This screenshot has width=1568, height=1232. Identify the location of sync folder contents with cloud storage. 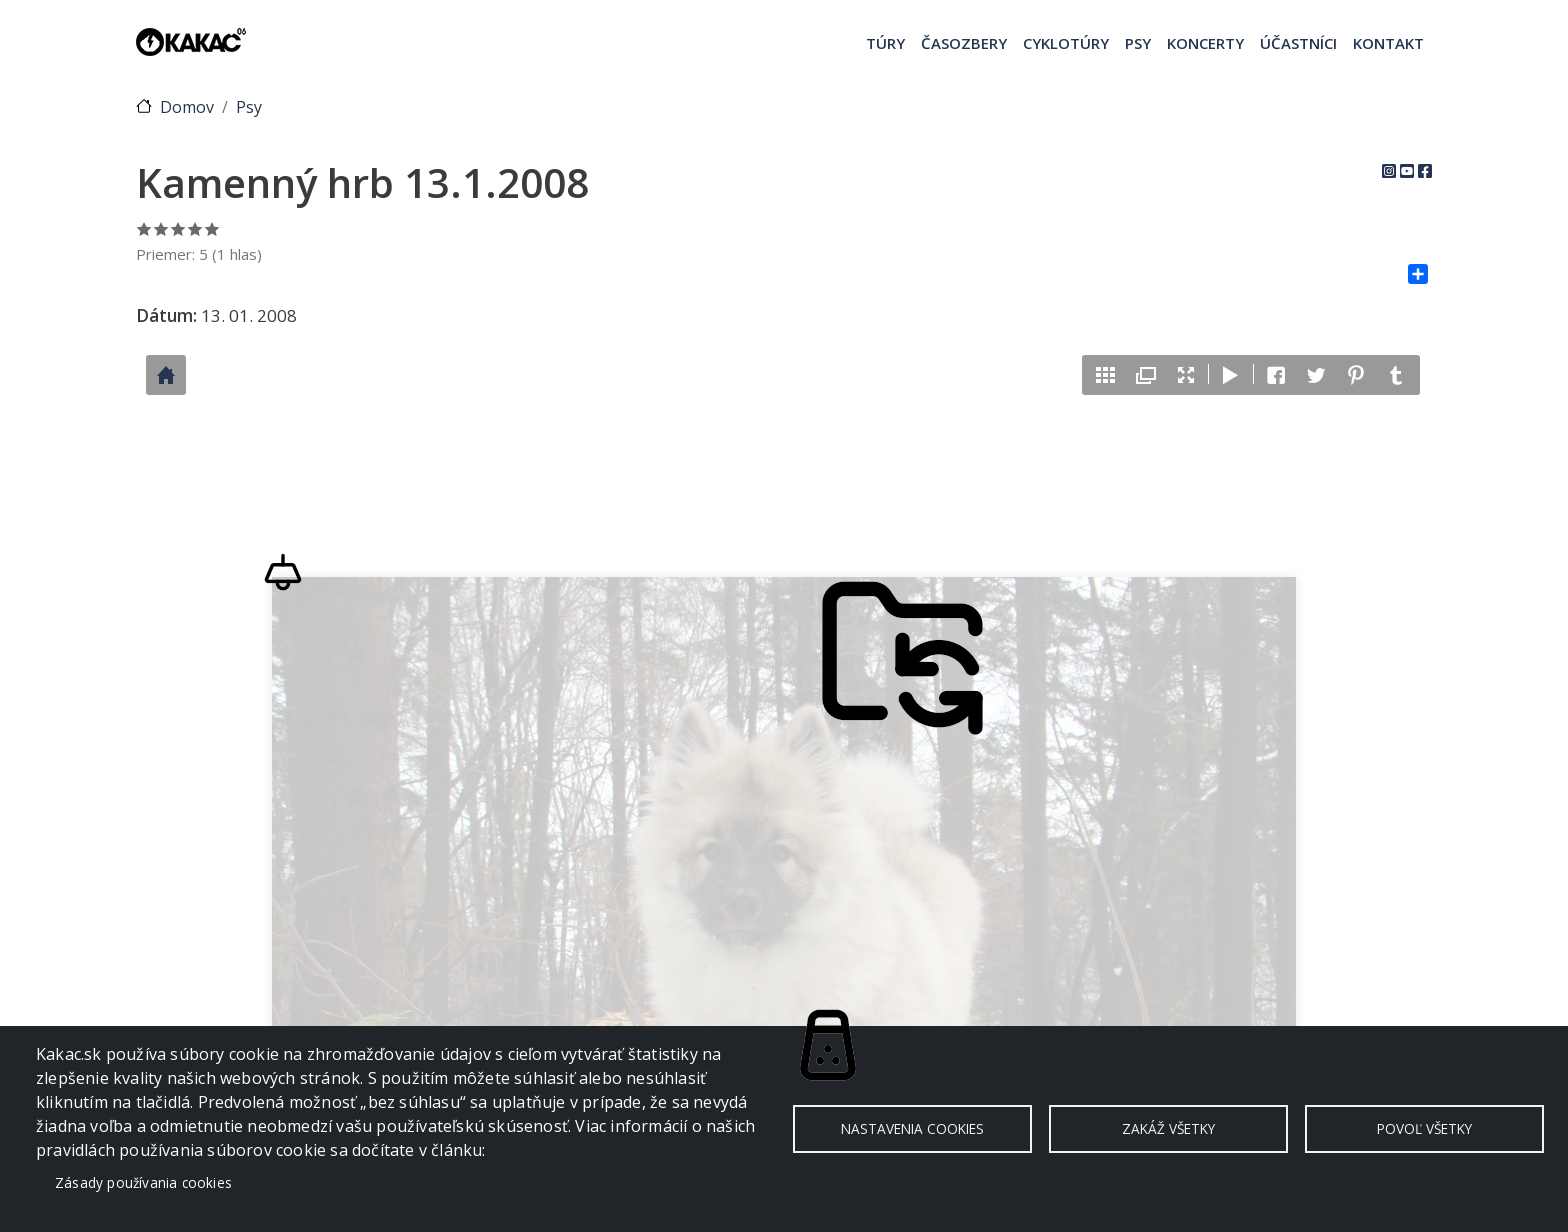
(902, 654).